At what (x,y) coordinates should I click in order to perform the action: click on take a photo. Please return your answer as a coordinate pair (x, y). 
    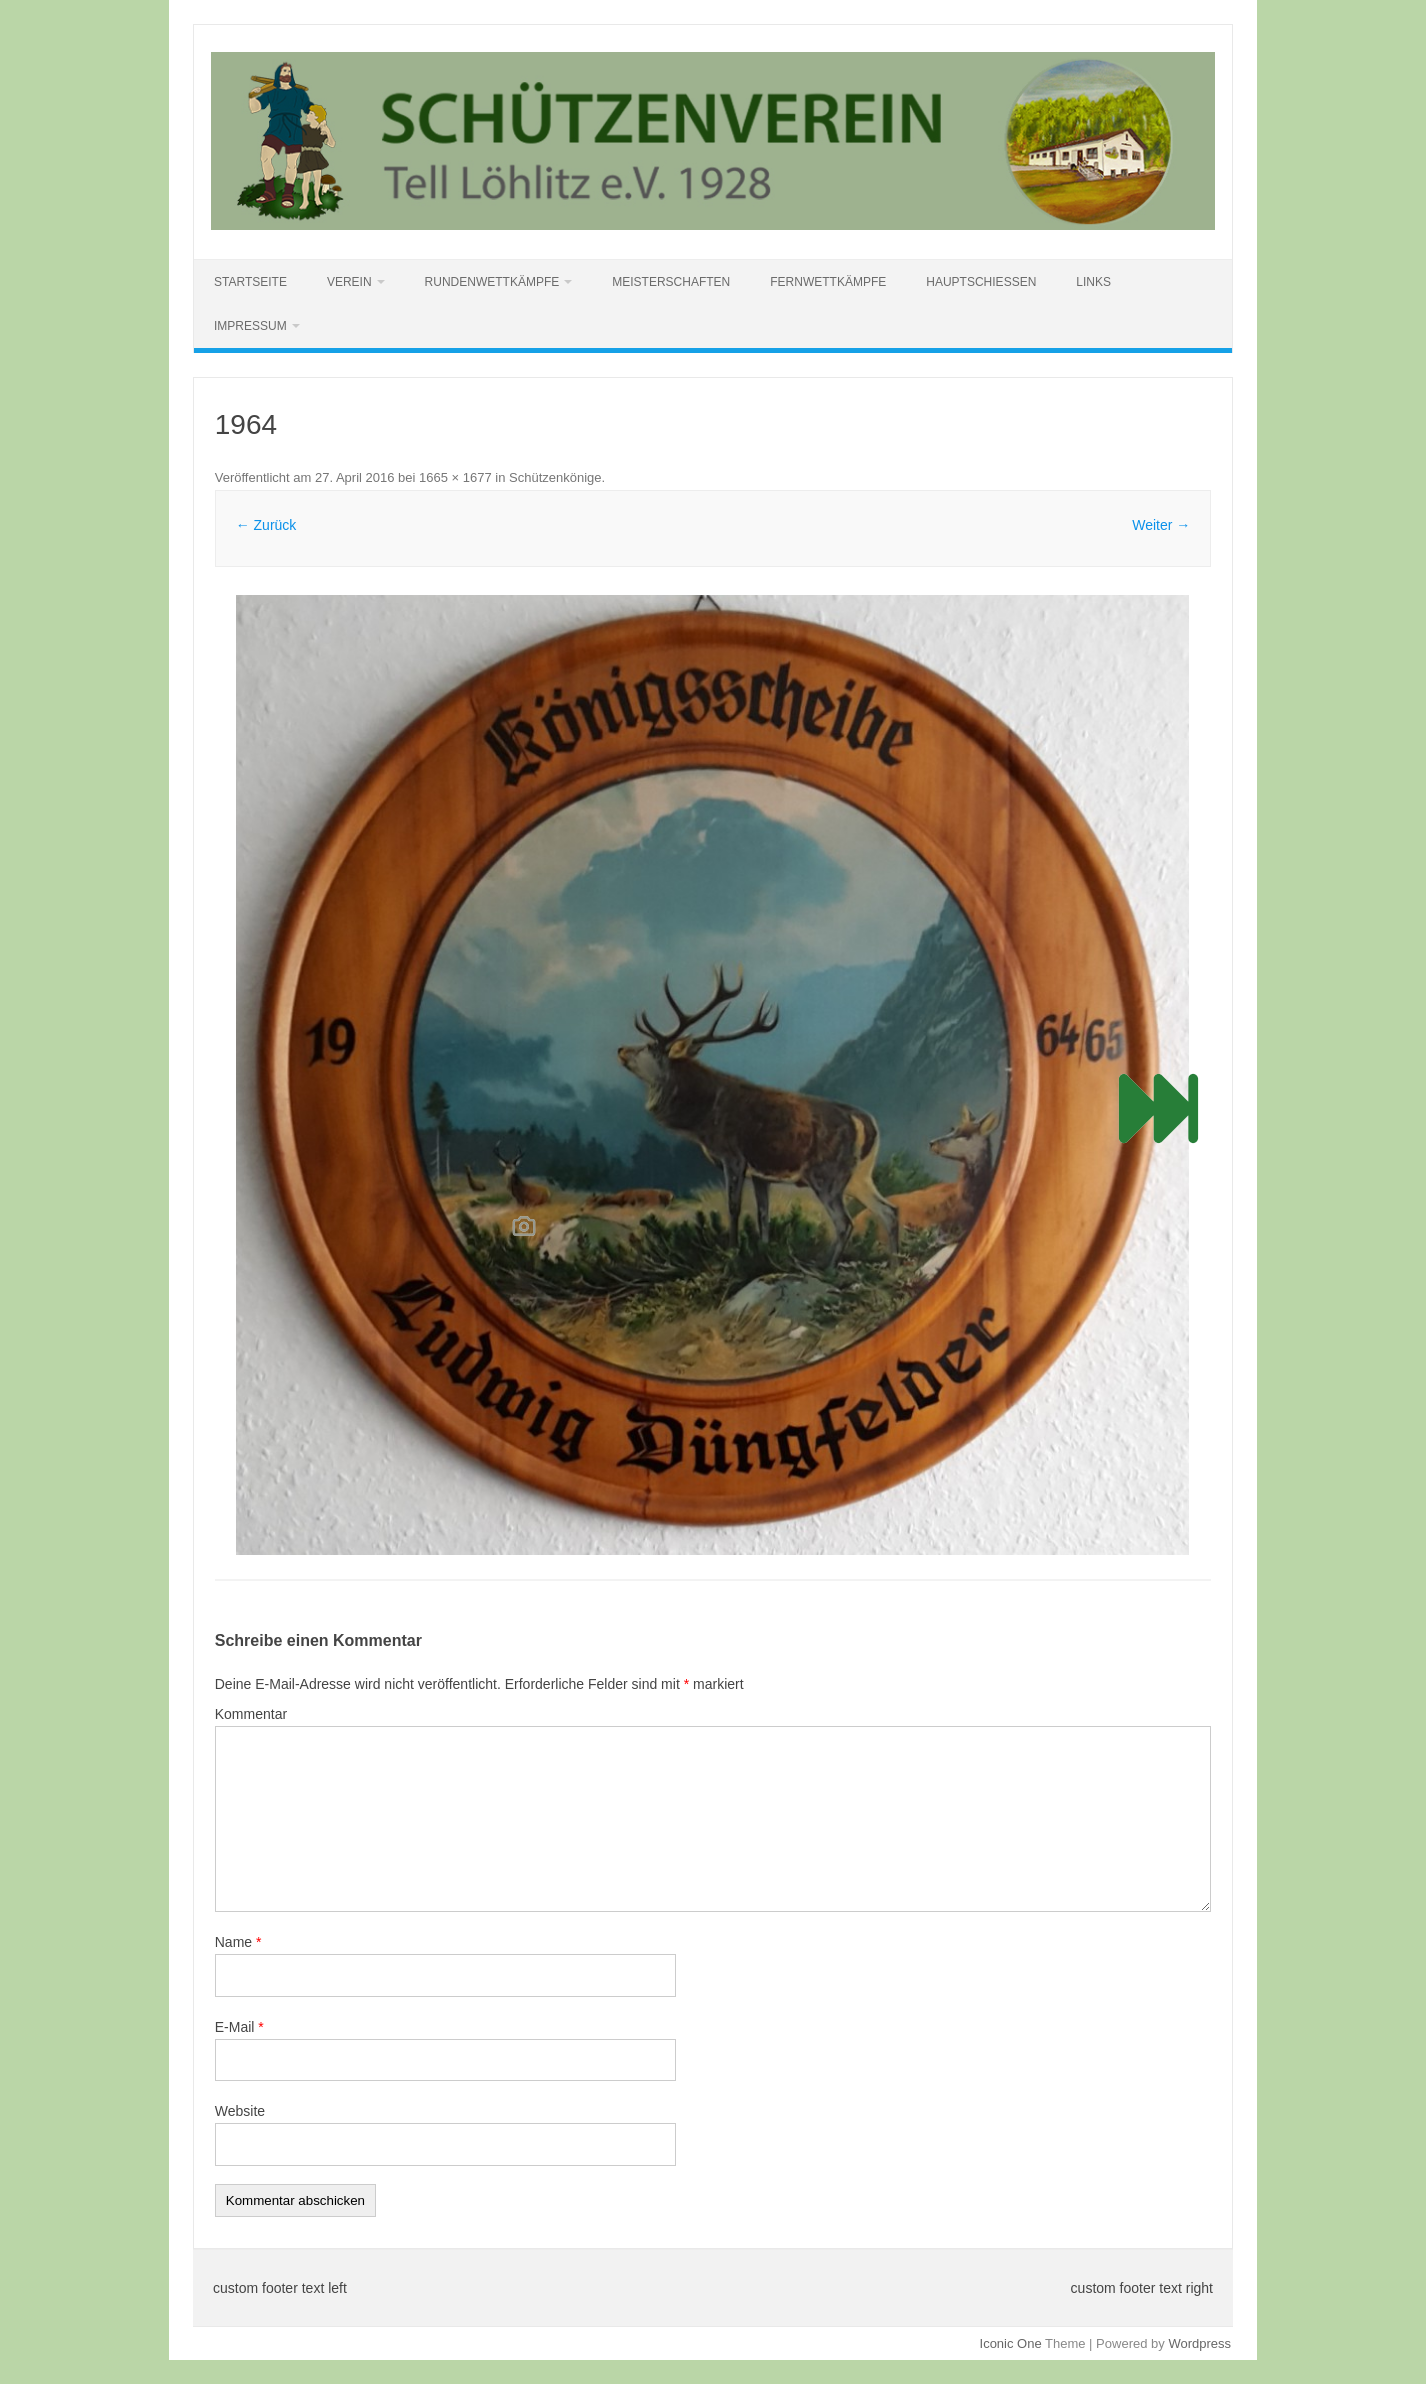
    Looking at the image, I should click on (524, 1226).